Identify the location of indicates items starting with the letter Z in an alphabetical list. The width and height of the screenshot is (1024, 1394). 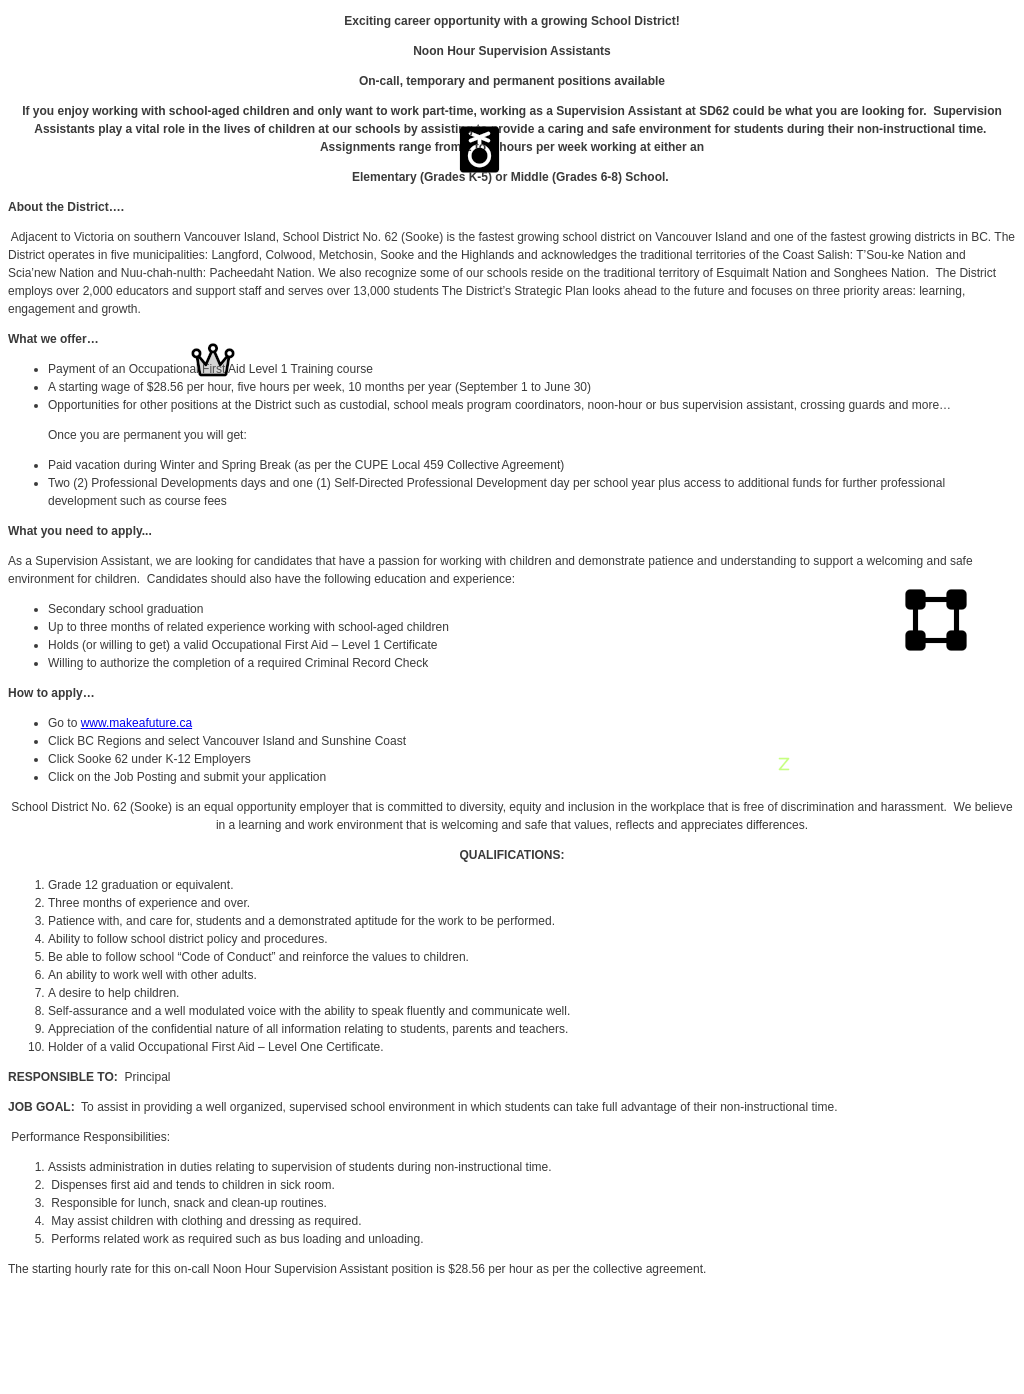
(784, 764).